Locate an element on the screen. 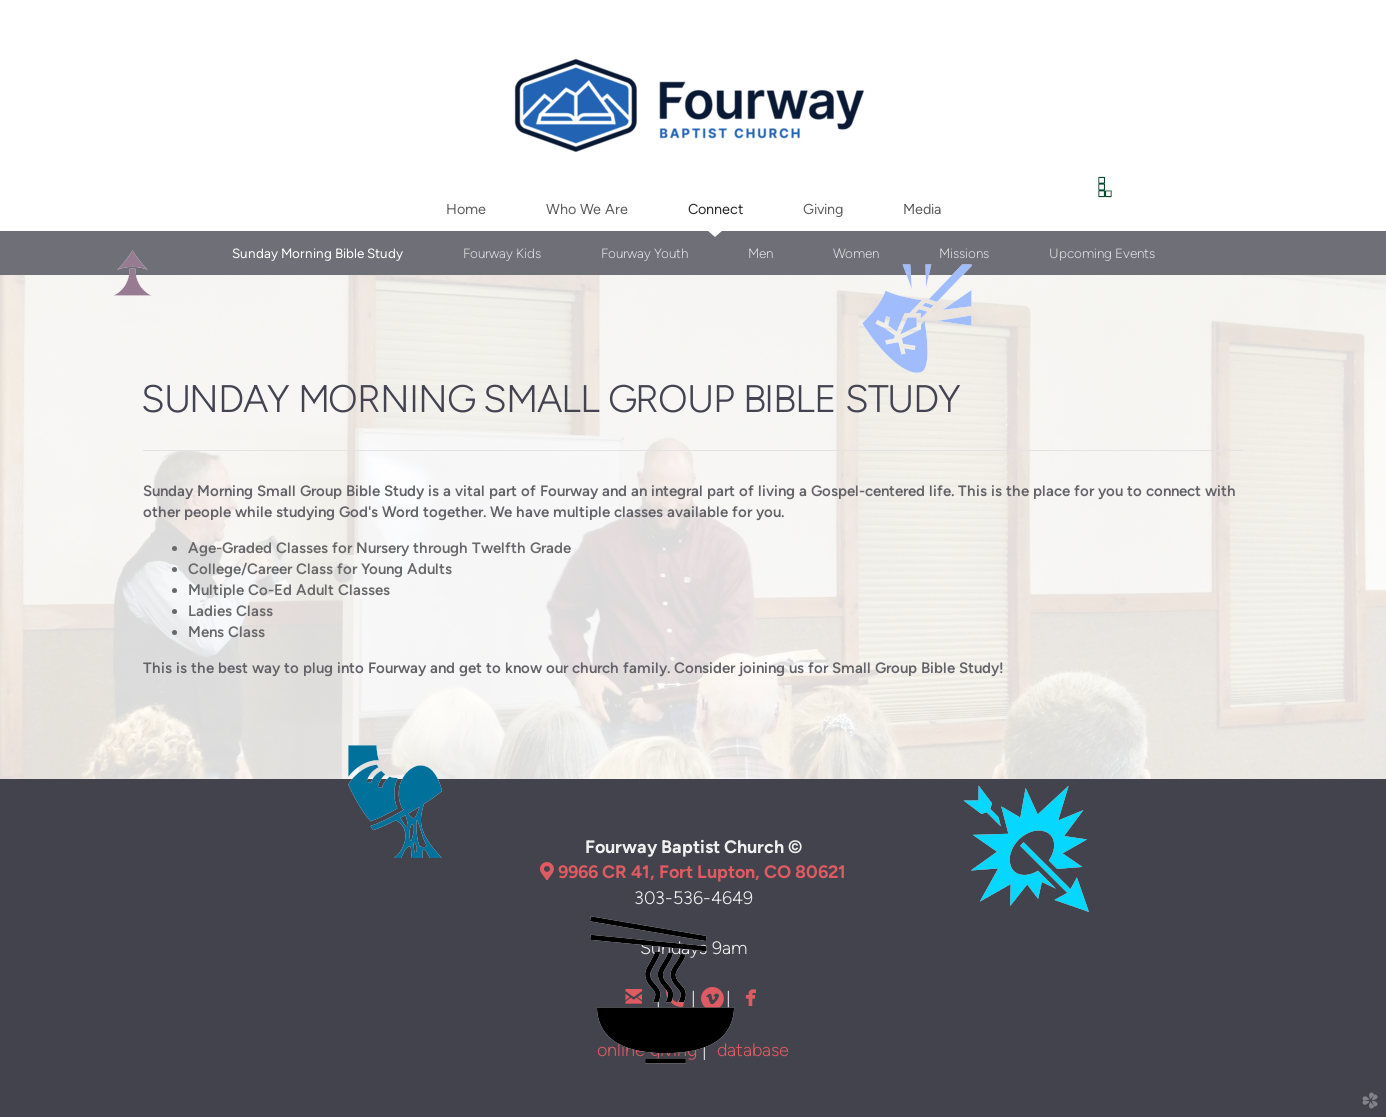  indicates damage taken or shield breaking is located at coordinates (917, 319).